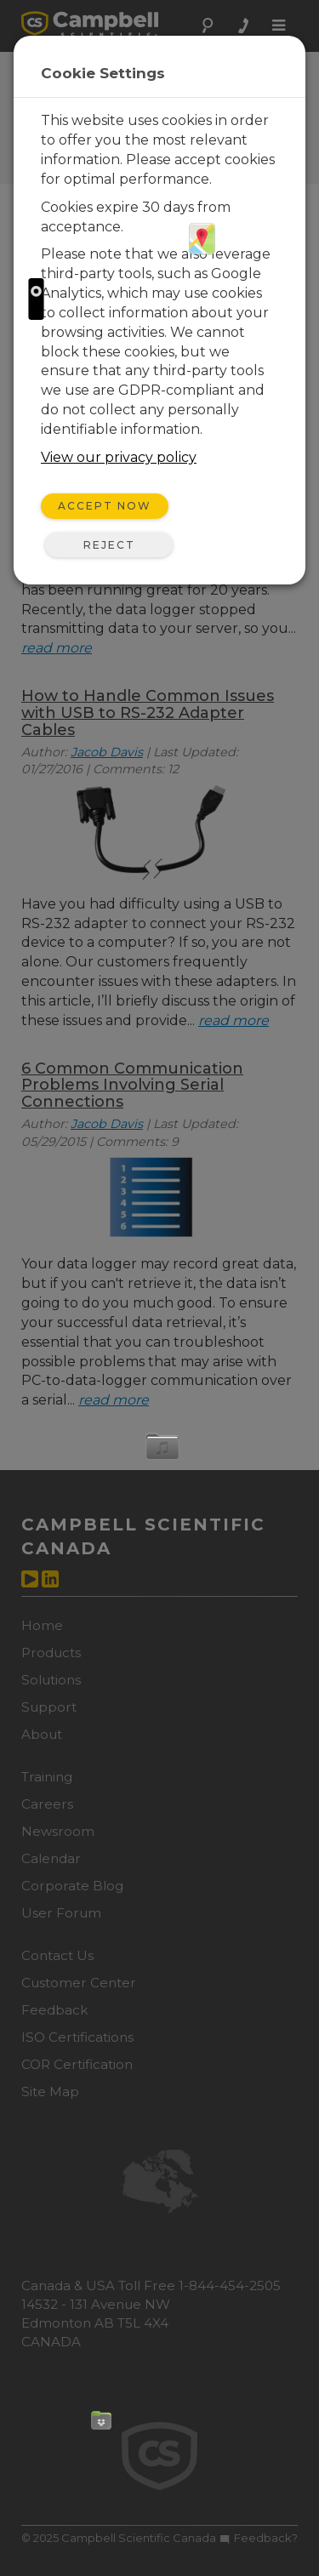 The image size is (319, 2576). Describe the element at coordinates (162, 1446) in the screenshot. I see `open your music files folder` at that location.